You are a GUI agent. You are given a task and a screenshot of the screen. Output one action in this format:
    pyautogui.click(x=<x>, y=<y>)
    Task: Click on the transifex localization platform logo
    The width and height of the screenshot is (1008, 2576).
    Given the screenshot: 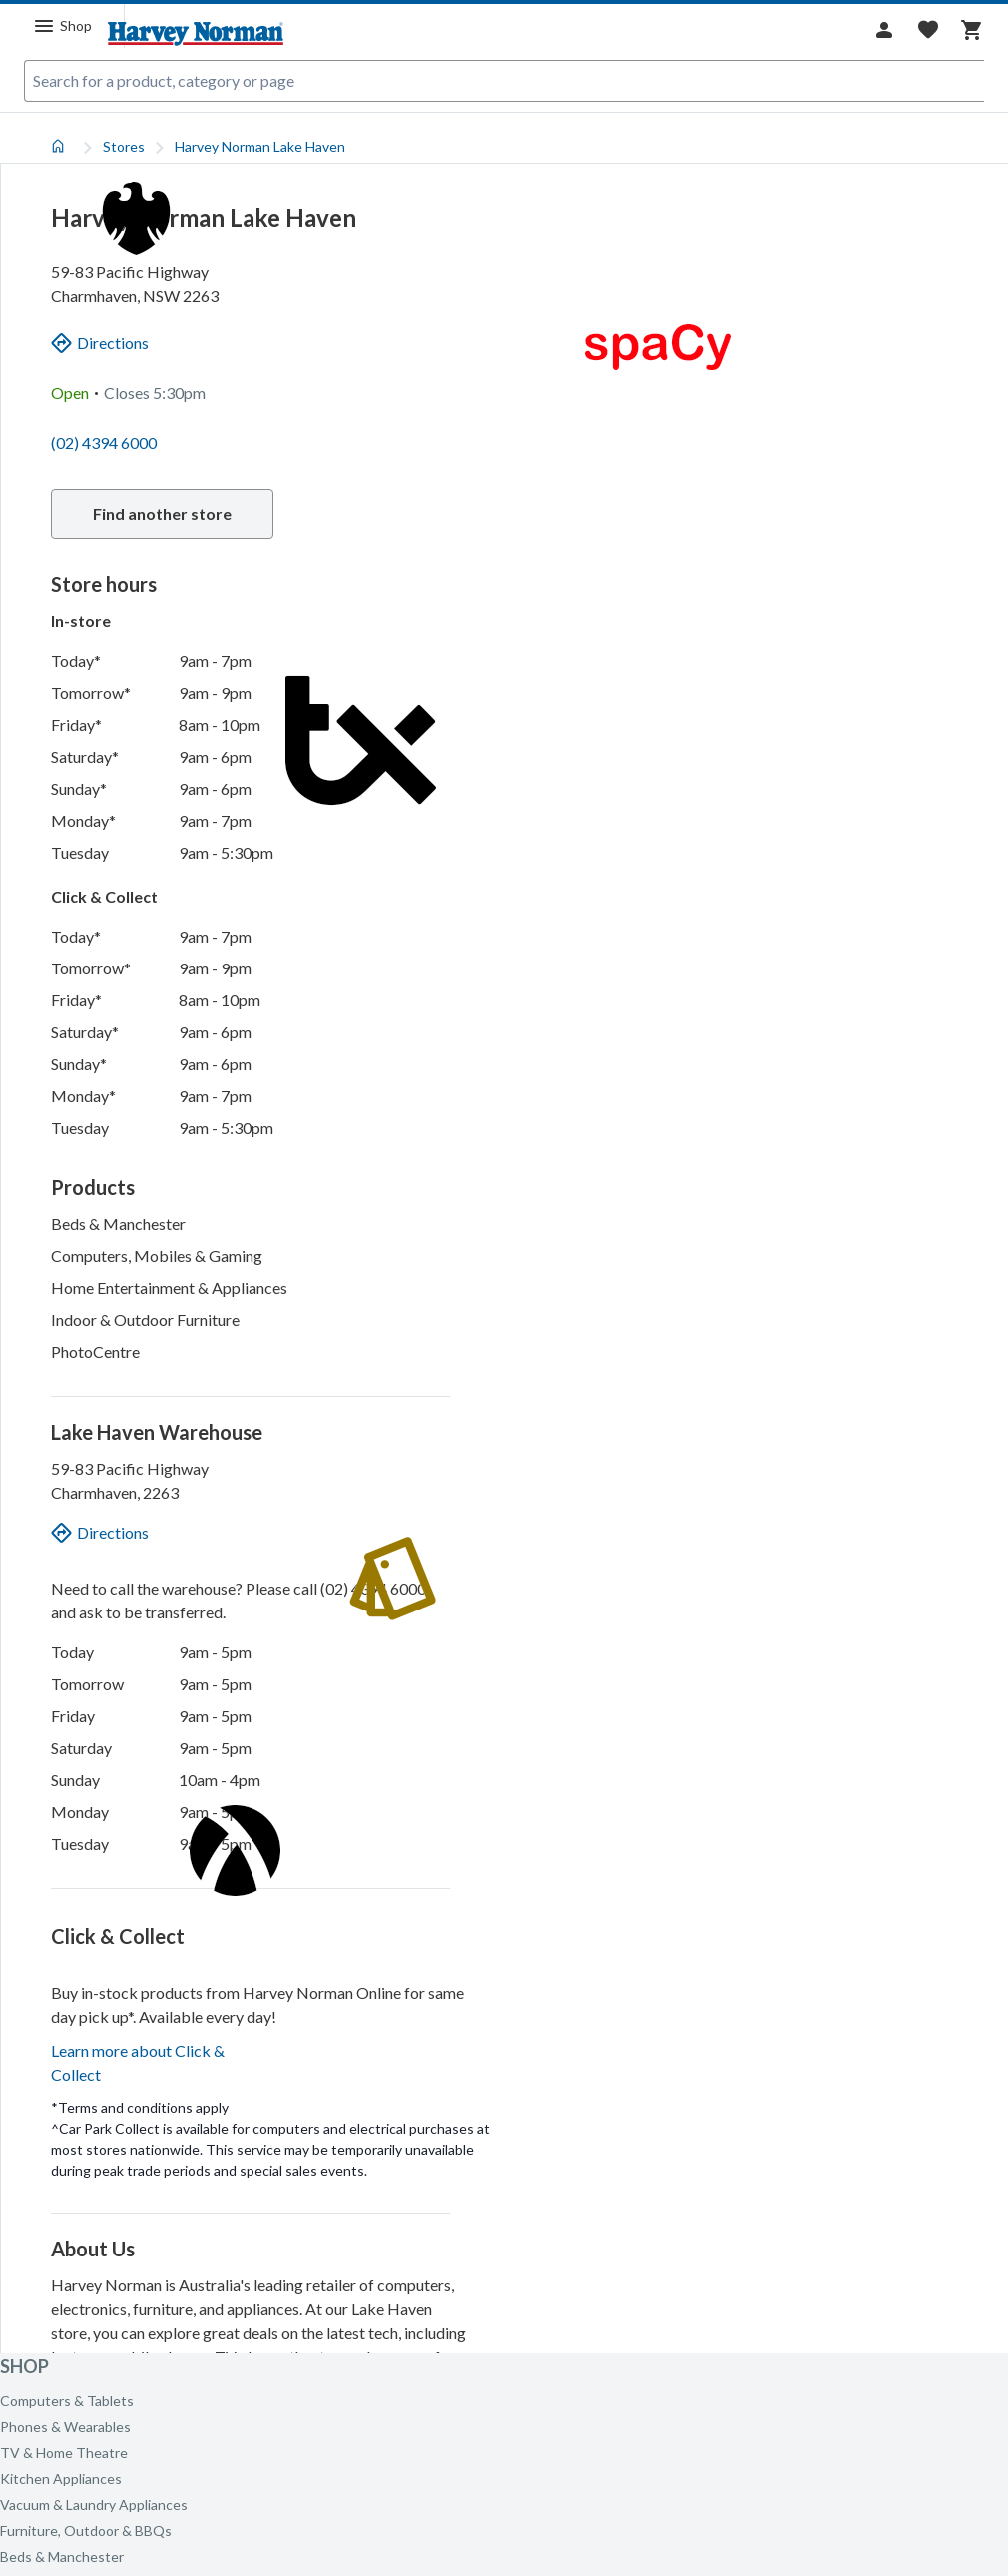 What is the action you would take?
    pyautogui.click(x=360, y=740)
    